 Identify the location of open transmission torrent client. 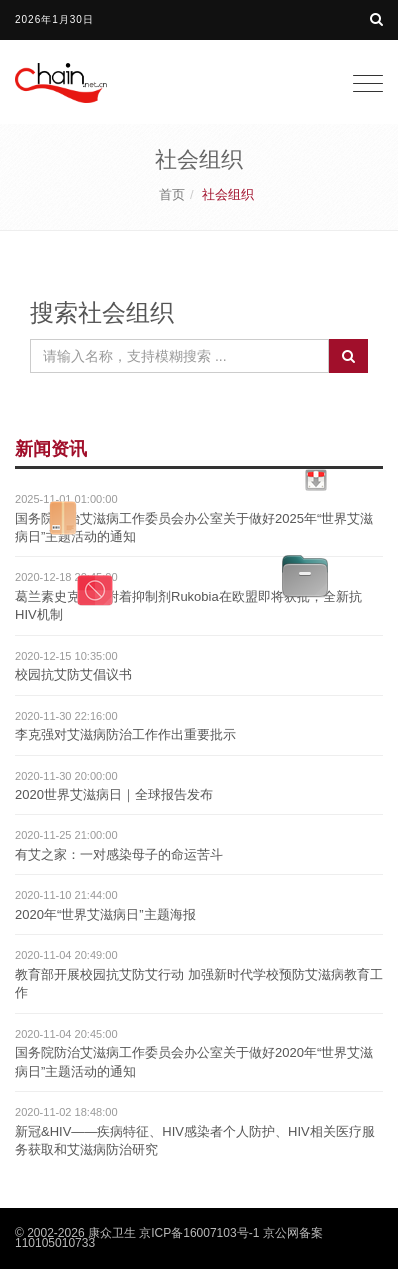
(316, 480).